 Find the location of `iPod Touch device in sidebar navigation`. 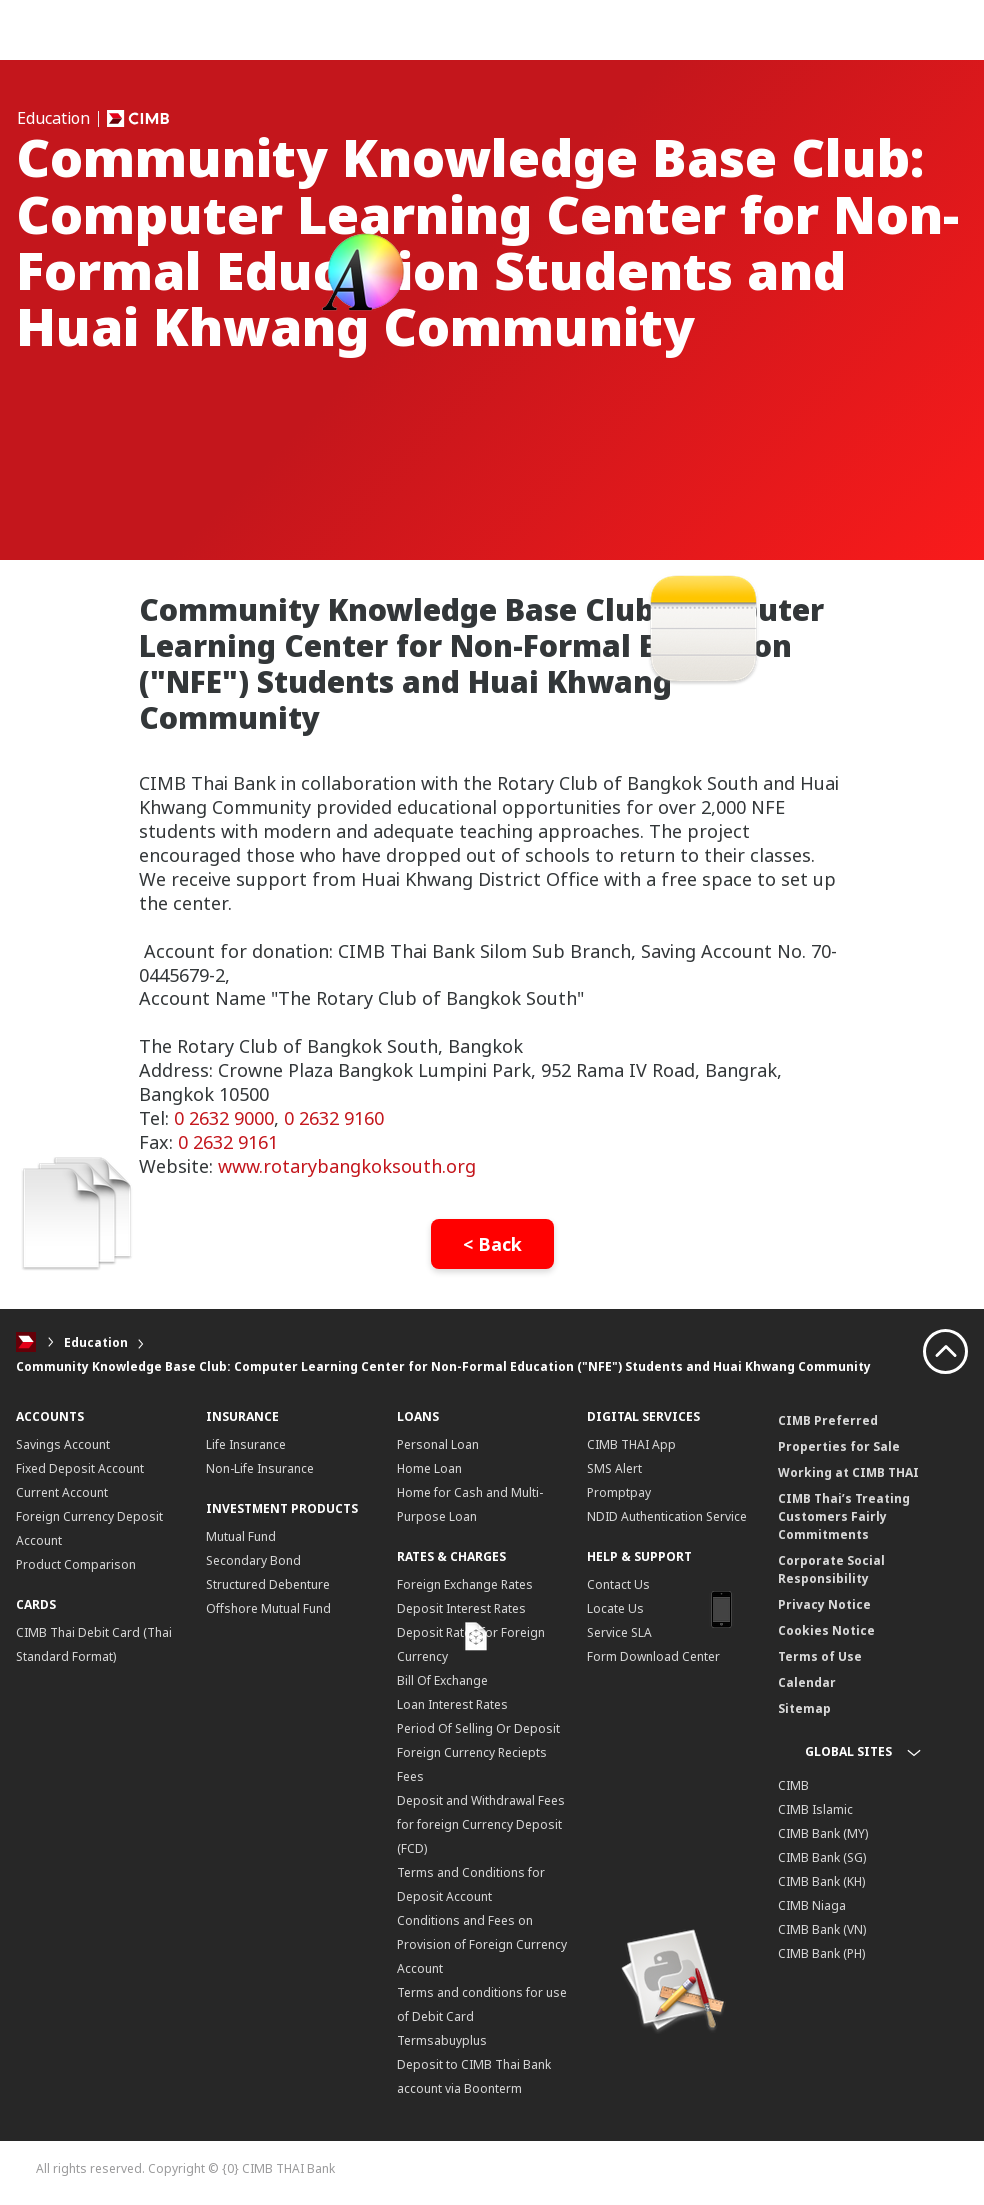

iPod Touch device in sidebar navigation is located at coordinates (721, 1609).